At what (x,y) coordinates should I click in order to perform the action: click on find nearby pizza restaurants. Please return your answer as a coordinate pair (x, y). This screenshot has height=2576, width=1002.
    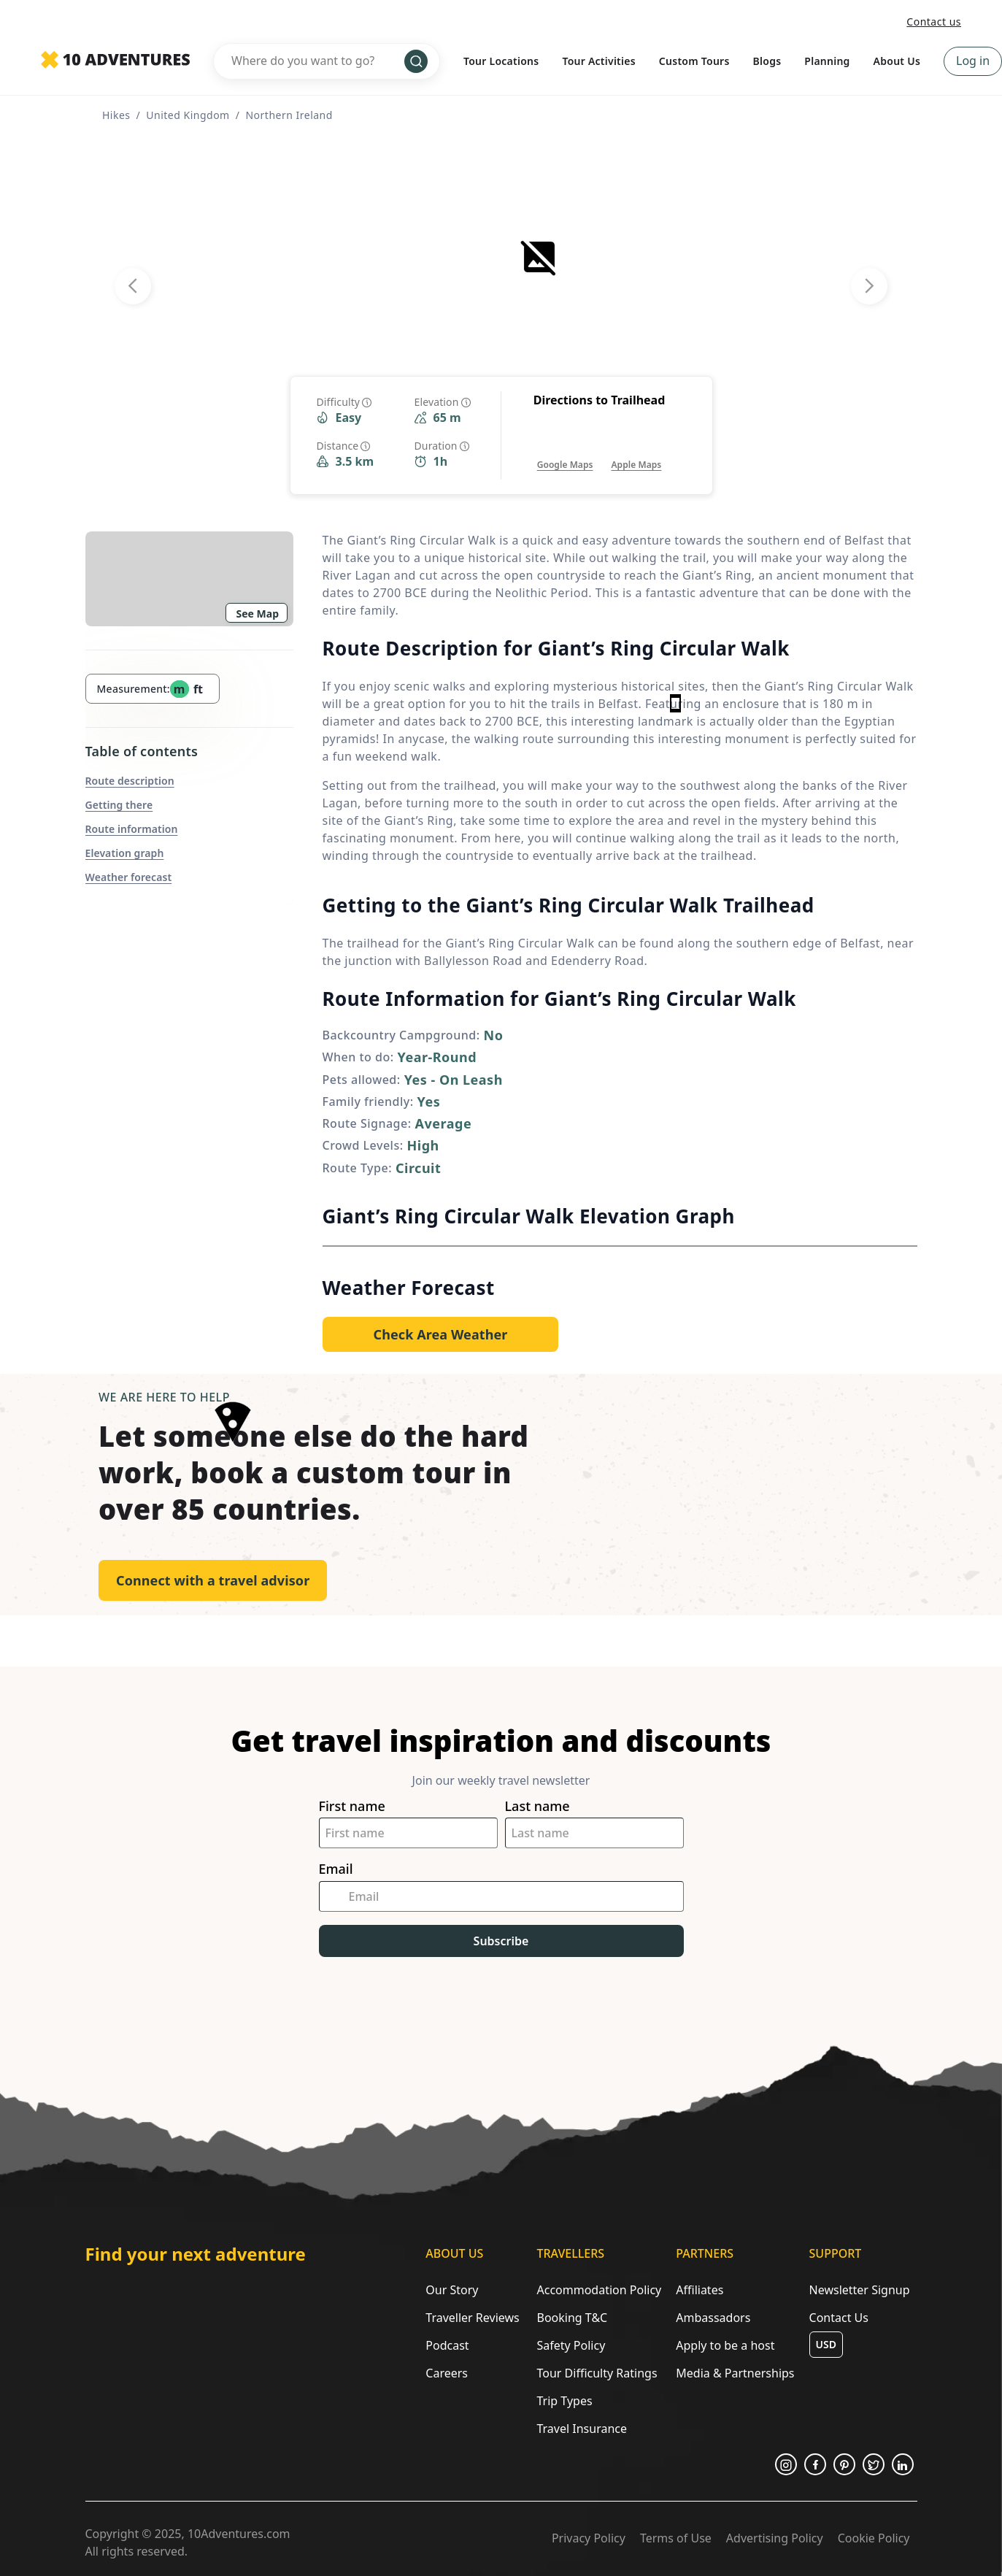
    Looking at the image, I should click on (233, 1422).